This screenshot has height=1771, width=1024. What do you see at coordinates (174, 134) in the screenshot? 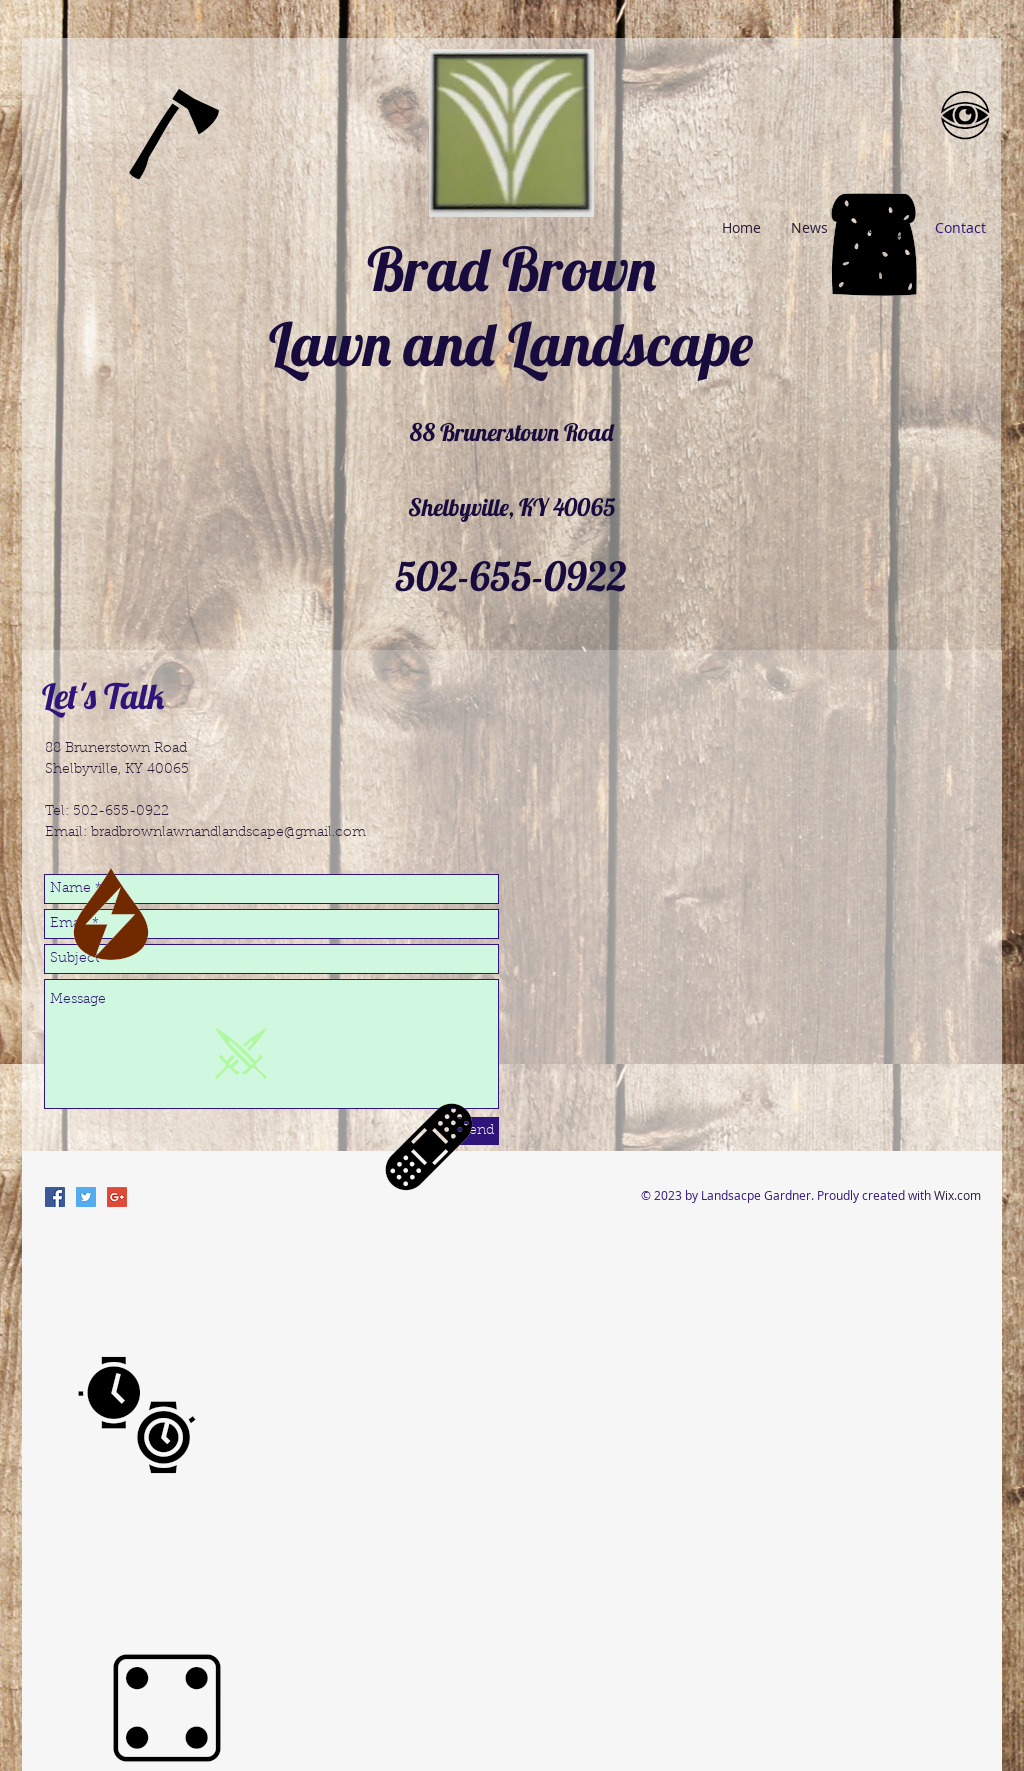
I see `equip hatchet tool or weapon` at bounding box center [174, 134].